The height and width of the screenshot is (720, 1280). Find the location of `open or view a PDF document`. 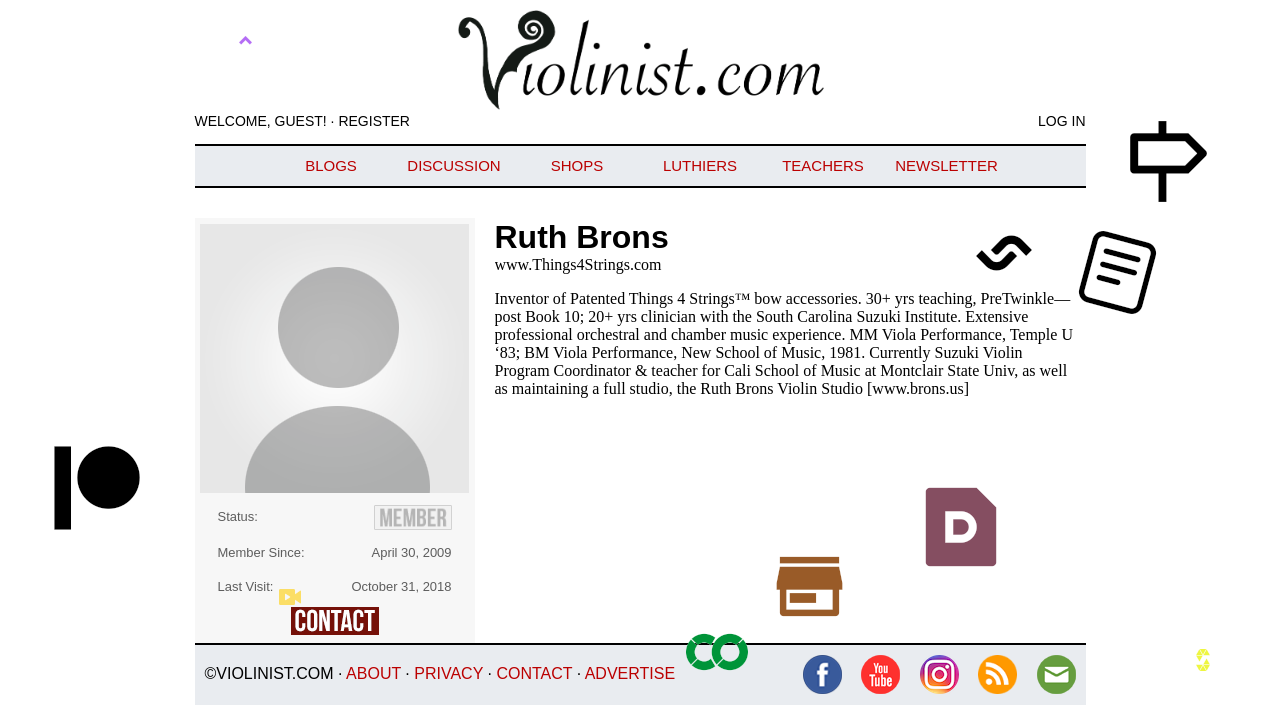

open or view a PDF document is located at coordinates (961, 527).